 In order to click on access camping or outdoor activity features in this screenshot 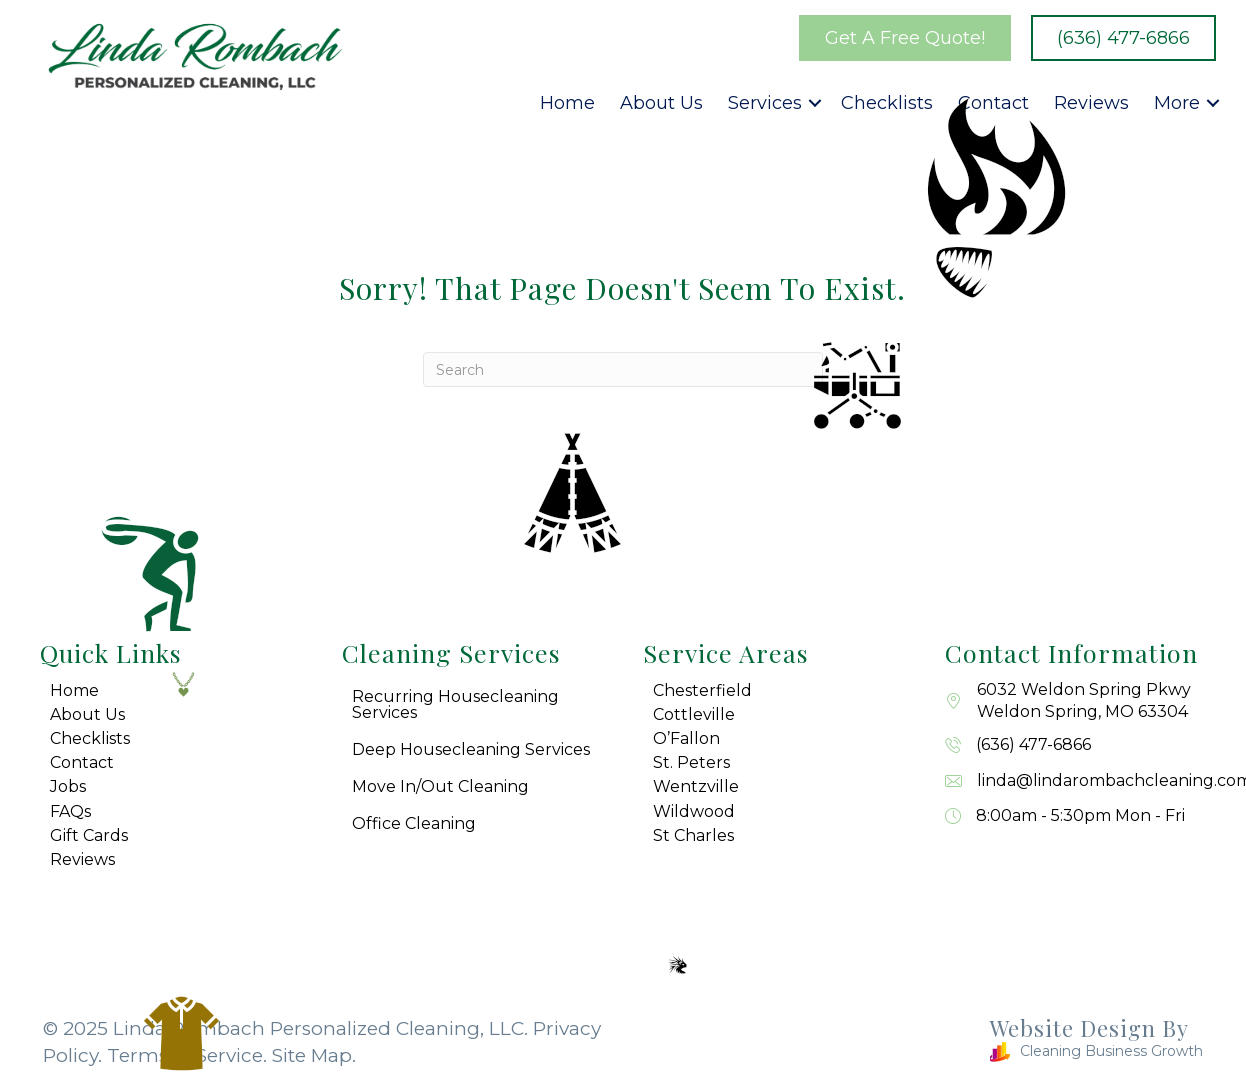, I will do `click(572, 493)`.